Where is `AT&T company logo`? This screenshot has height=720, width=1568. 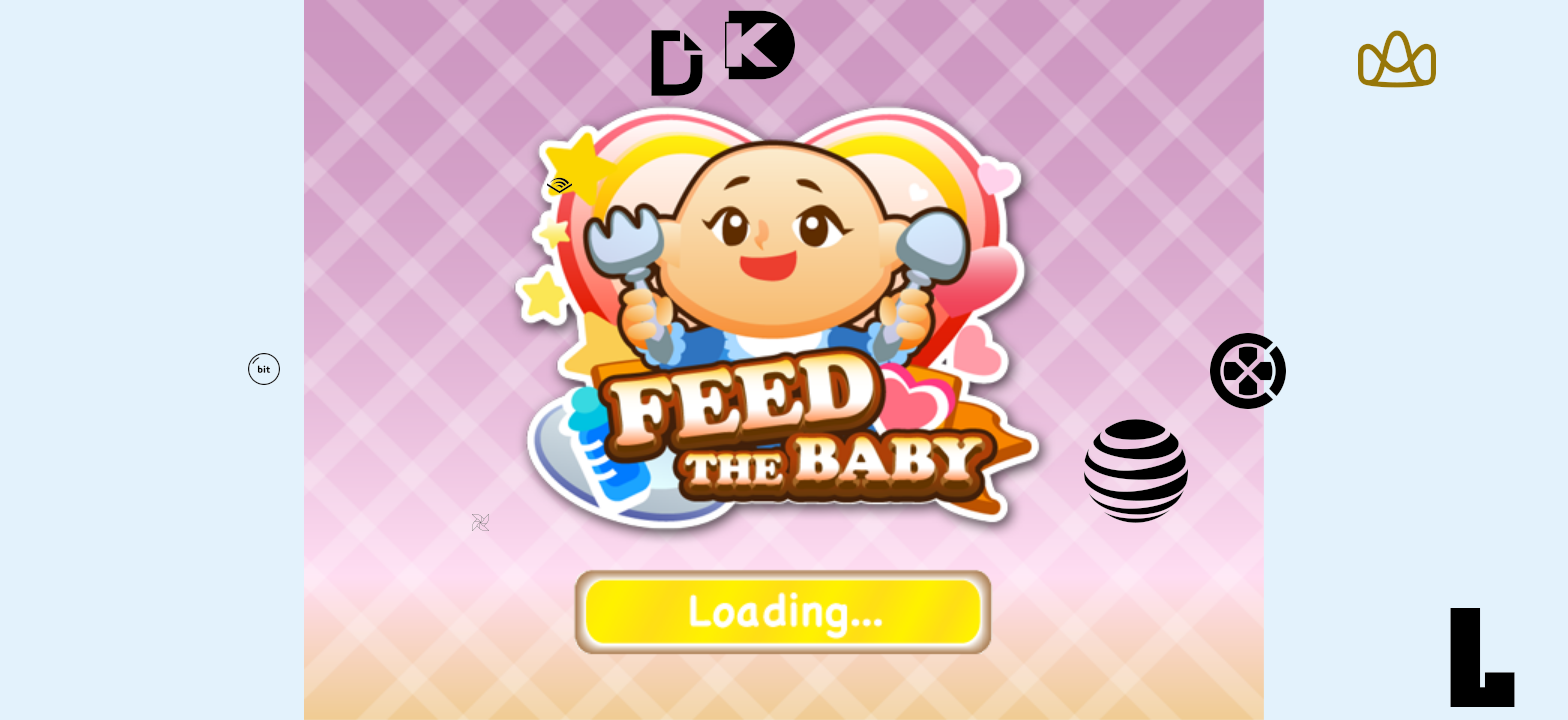
AT&T company logo is located at coordinates (1136, 471).